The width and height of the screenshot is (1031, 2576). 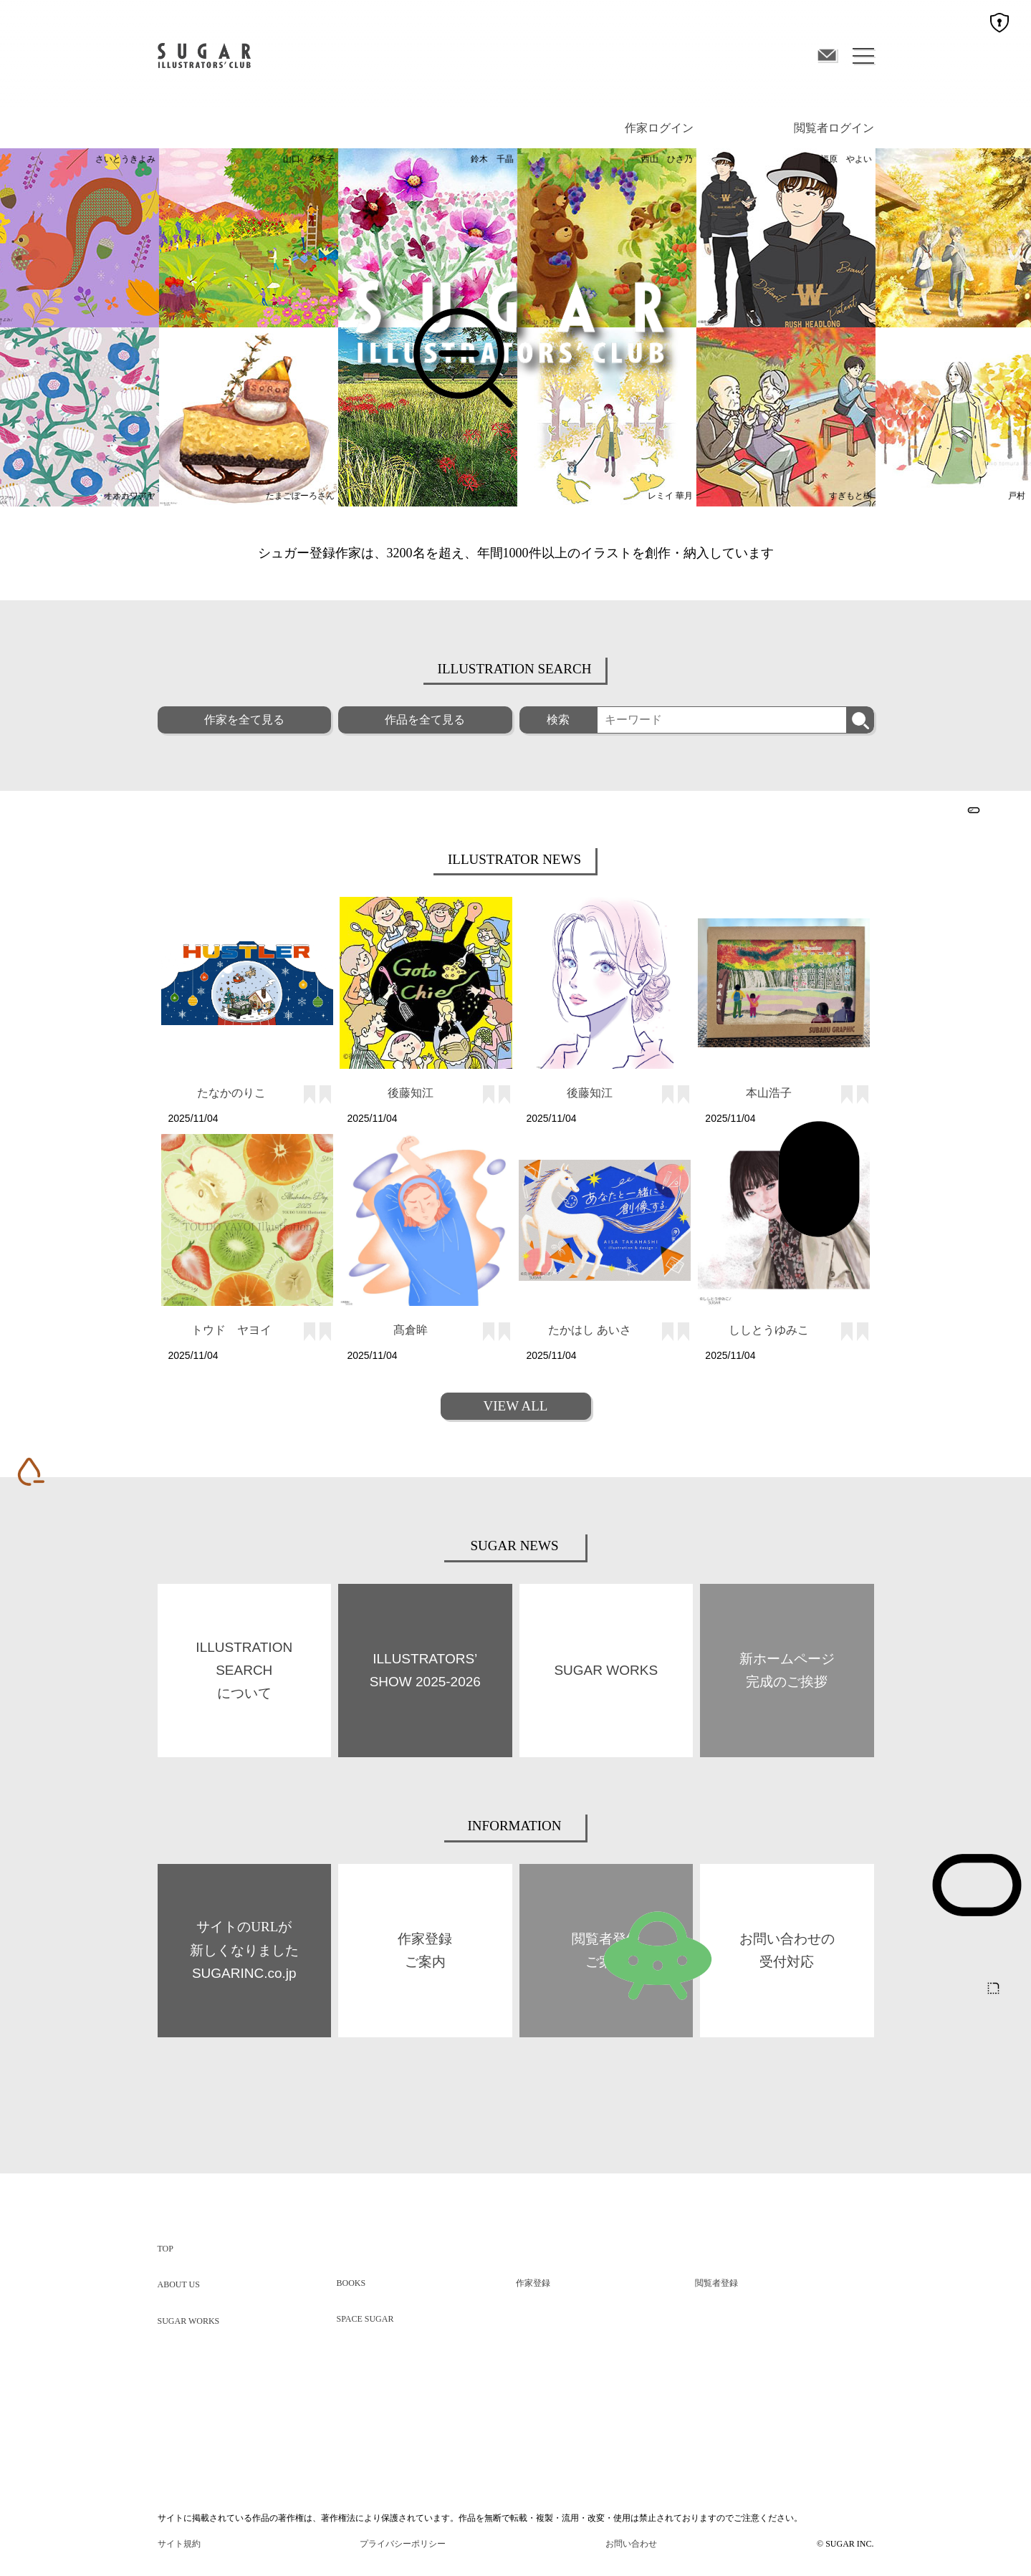 What do you see at coordinates (999, 23) in the screenshot?
I see `access security or privacy settings` at bounding box center [999, 23].